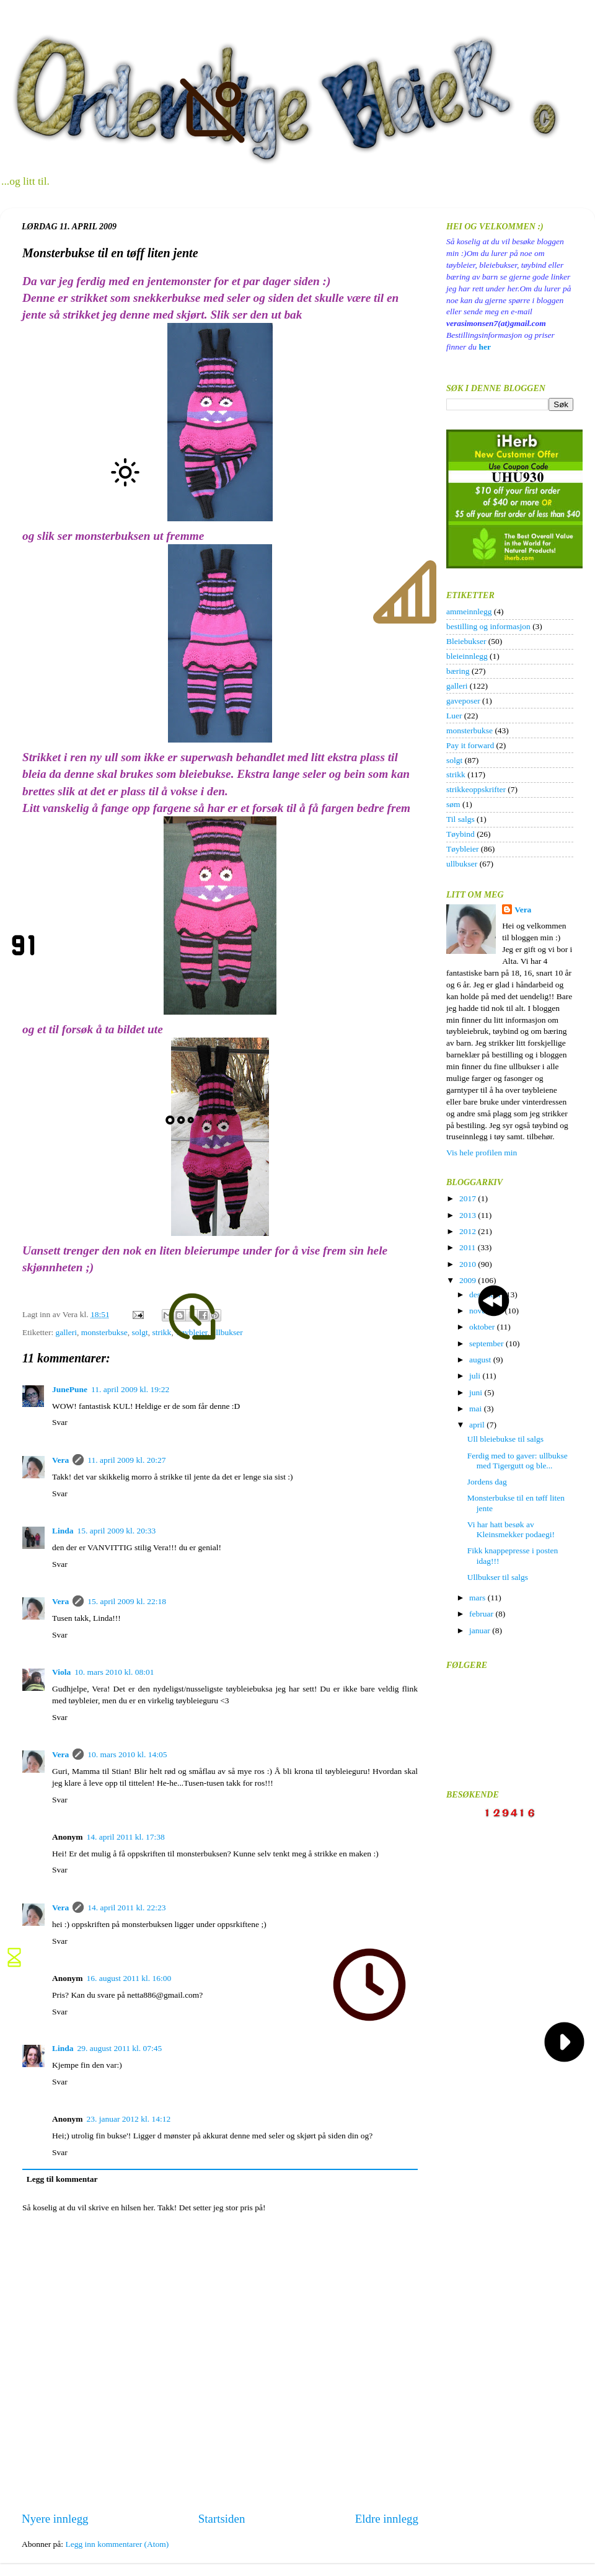 This screenshot has width=595, height=2576. I want to click on indicates time is running low, so click(14, 1957).